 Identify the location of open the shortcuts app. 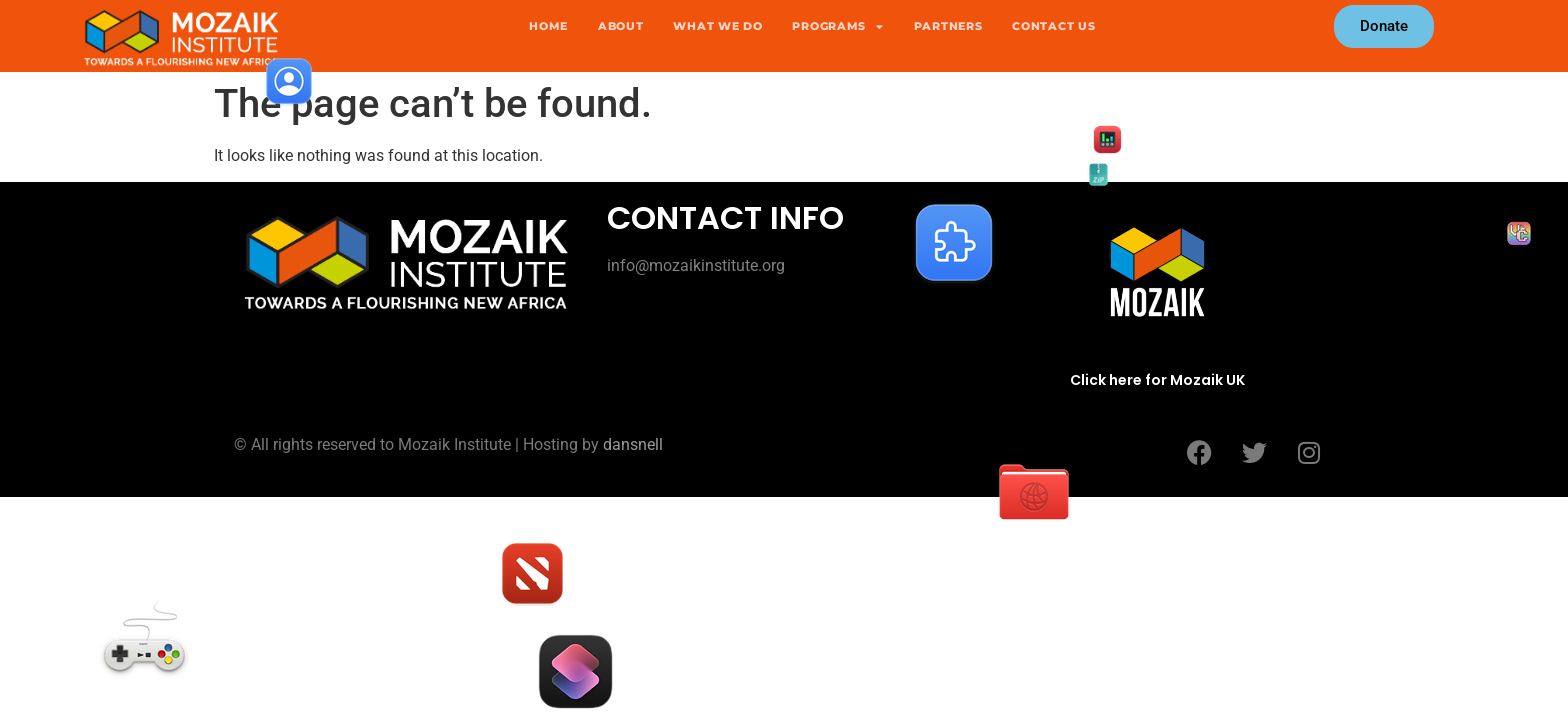
(575, 671).